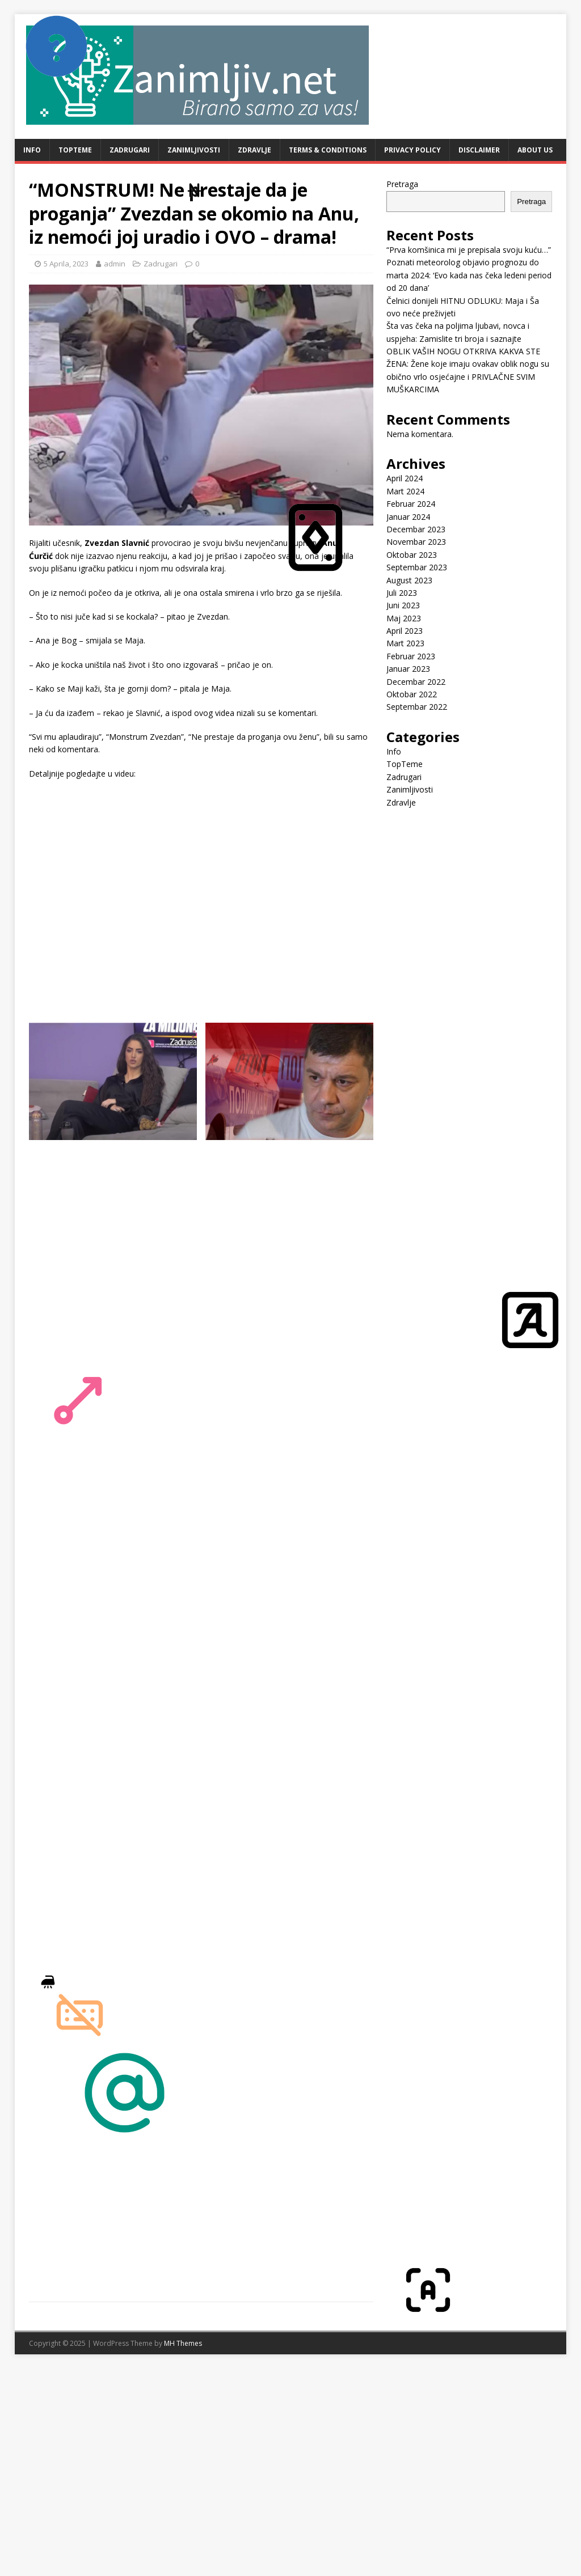  What do you see at coordinates (56, 46) in the screenshot?
I see `access help or support information` at bounding box center [56, 46].